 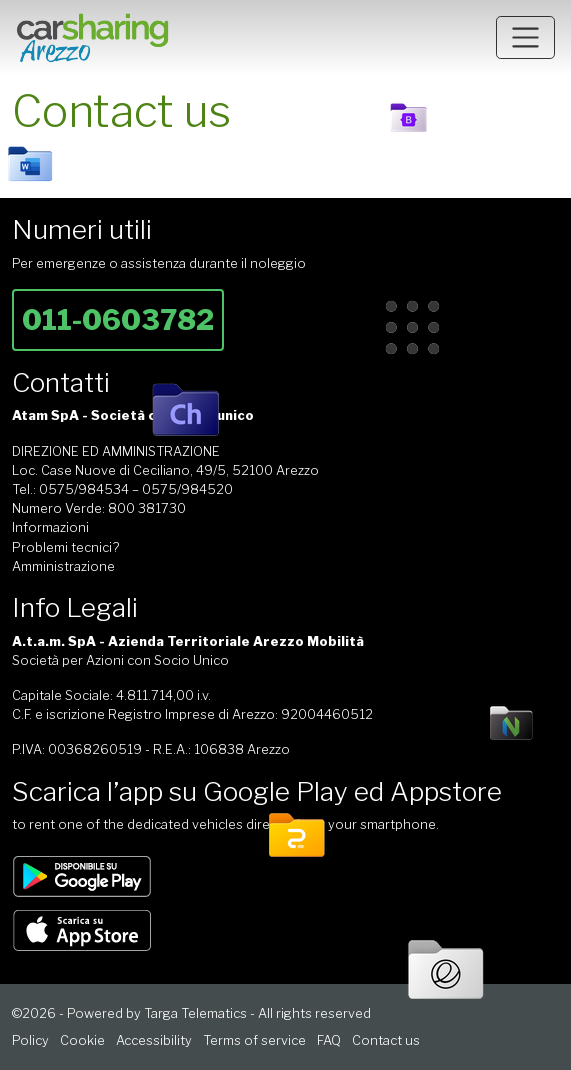 I want to click on open elementary OS system folder, so click(x=445, y=971).